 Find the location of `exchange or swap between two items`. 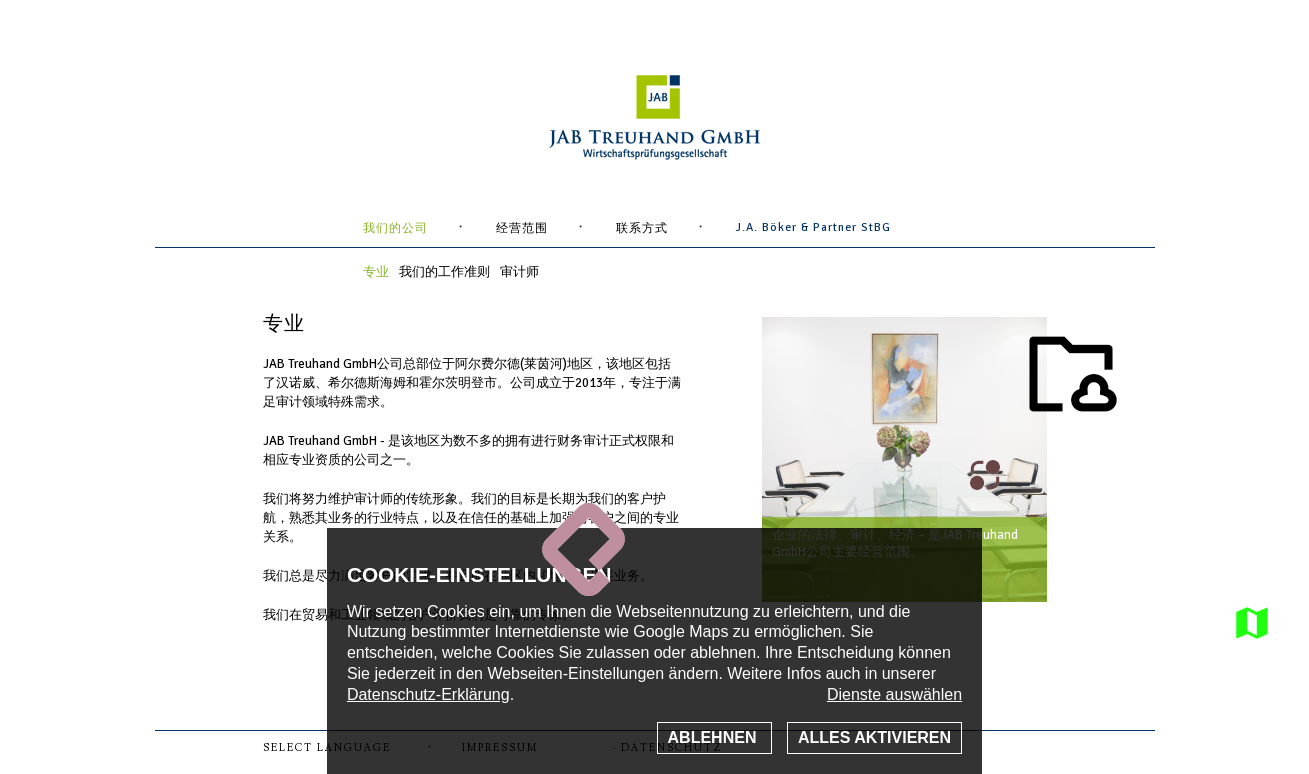

exchange or swap between two items is located at coordinates (985, 475).